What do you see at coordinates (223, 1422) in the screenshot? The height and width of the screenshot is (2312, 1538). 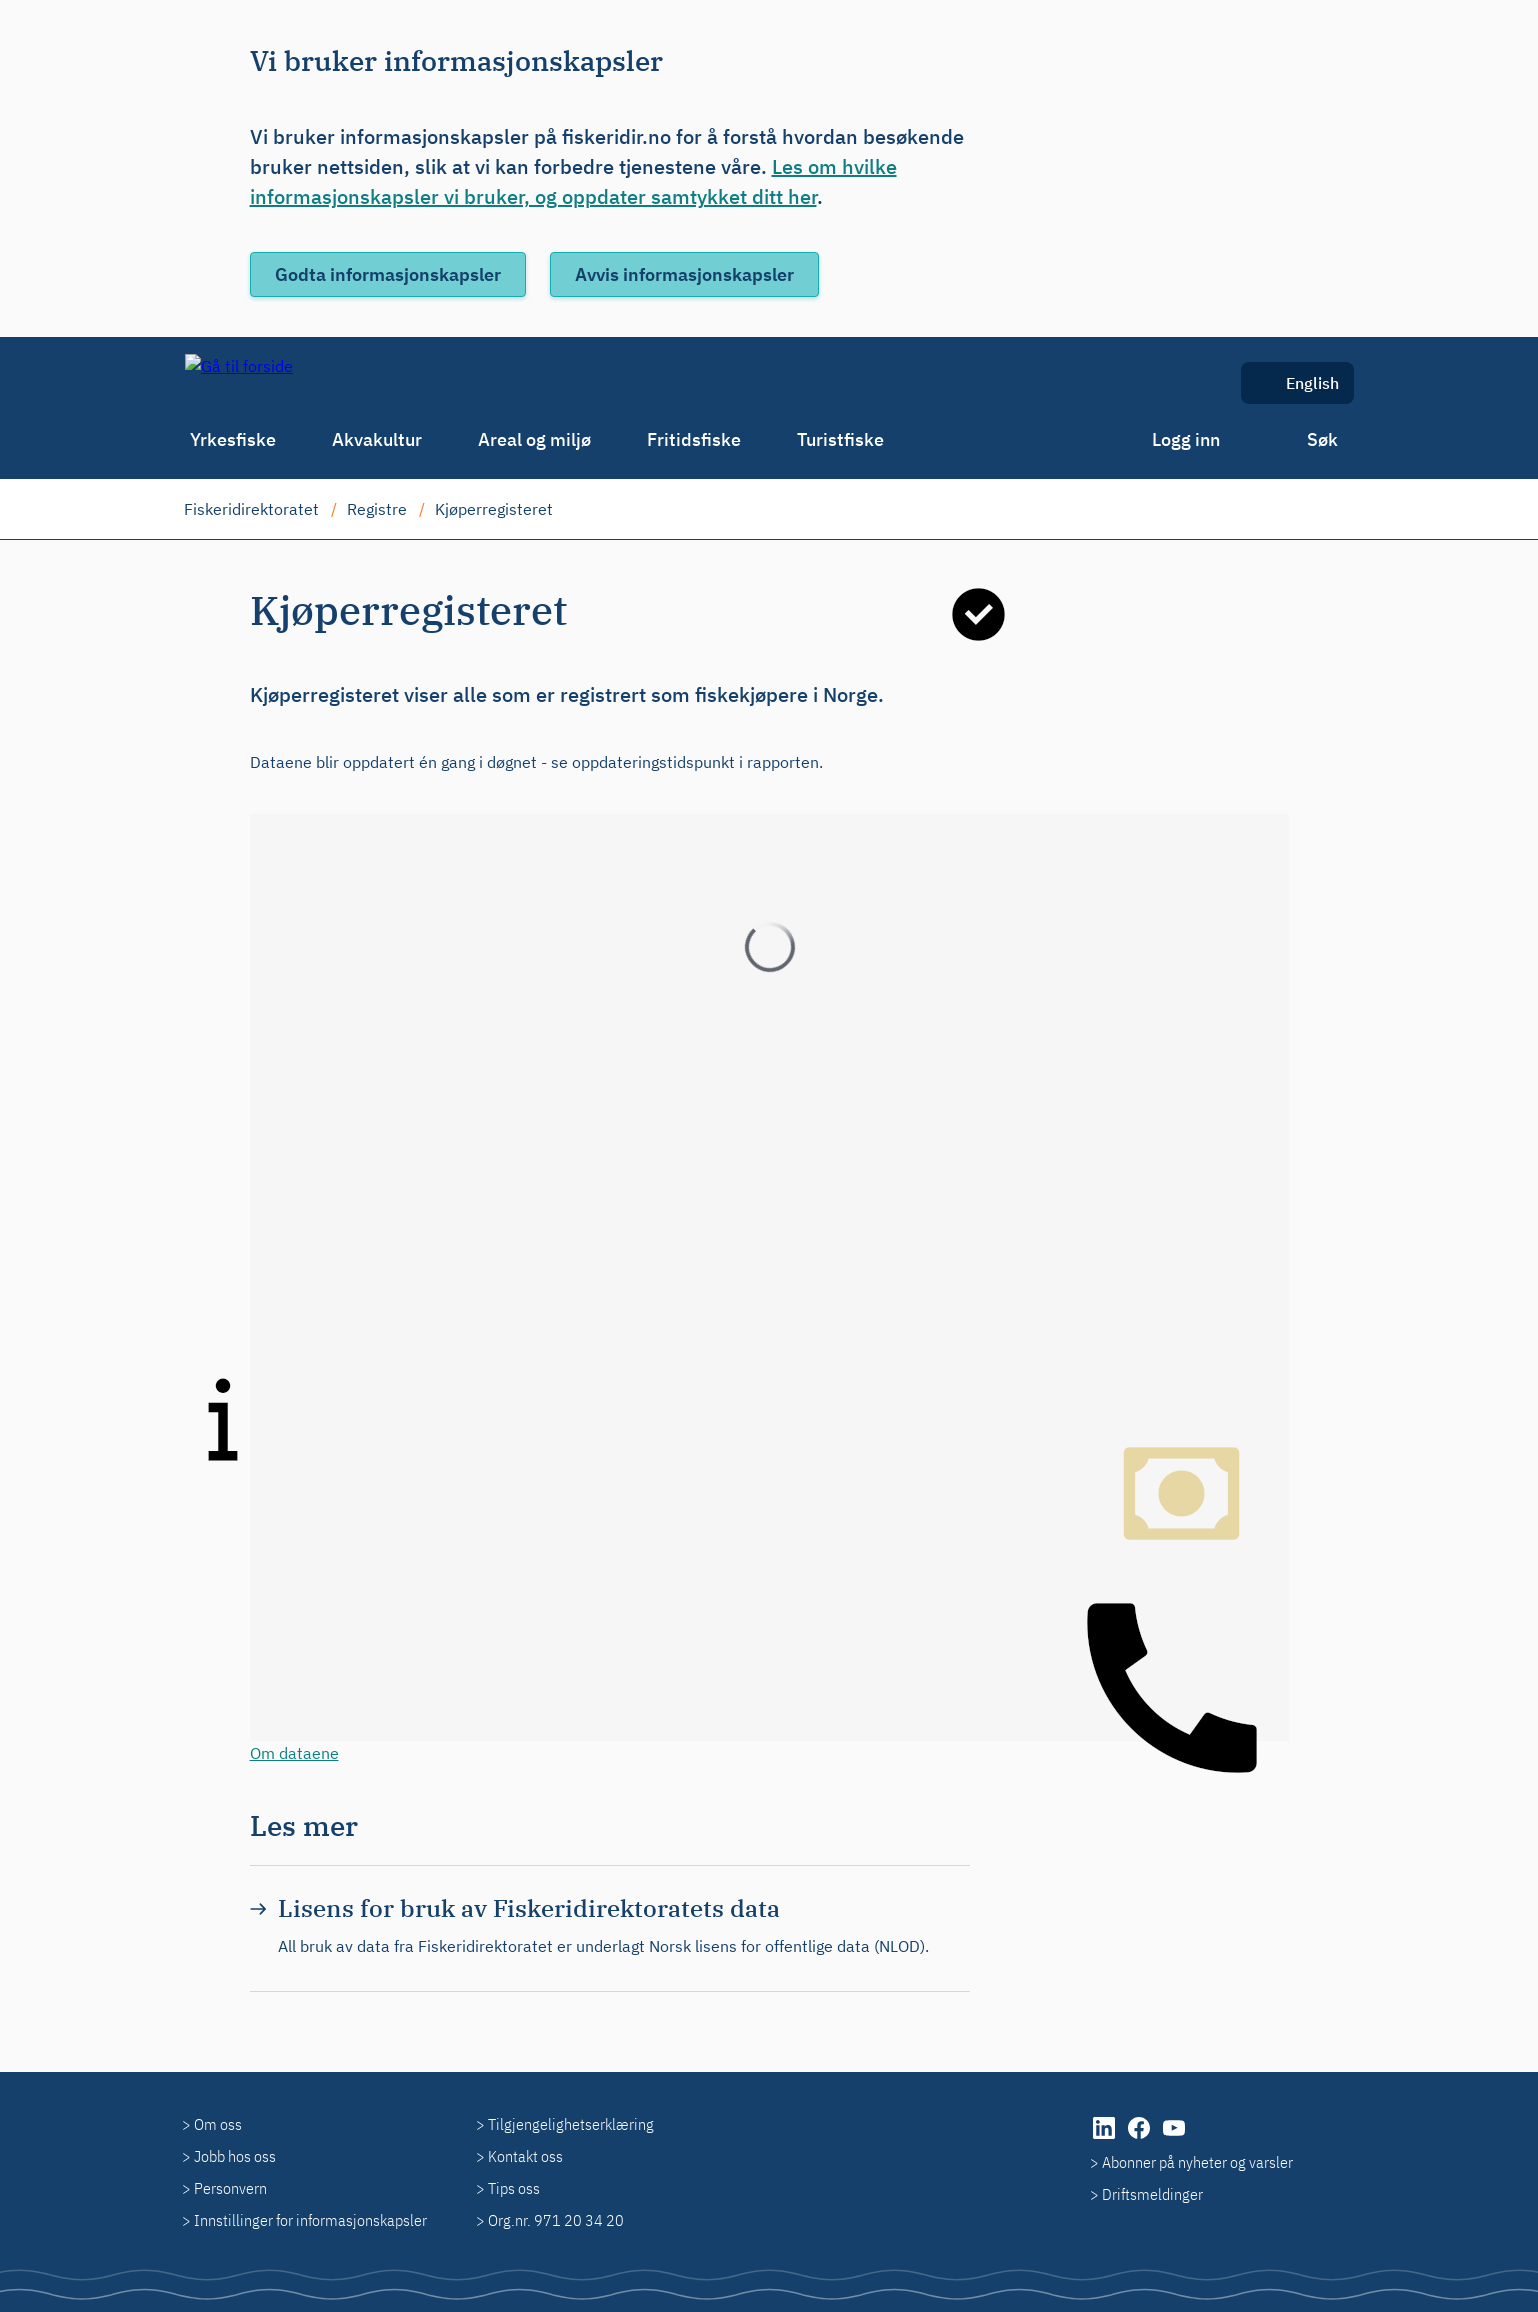 I see `view more information about this item` at bounding box center [223, 1422].